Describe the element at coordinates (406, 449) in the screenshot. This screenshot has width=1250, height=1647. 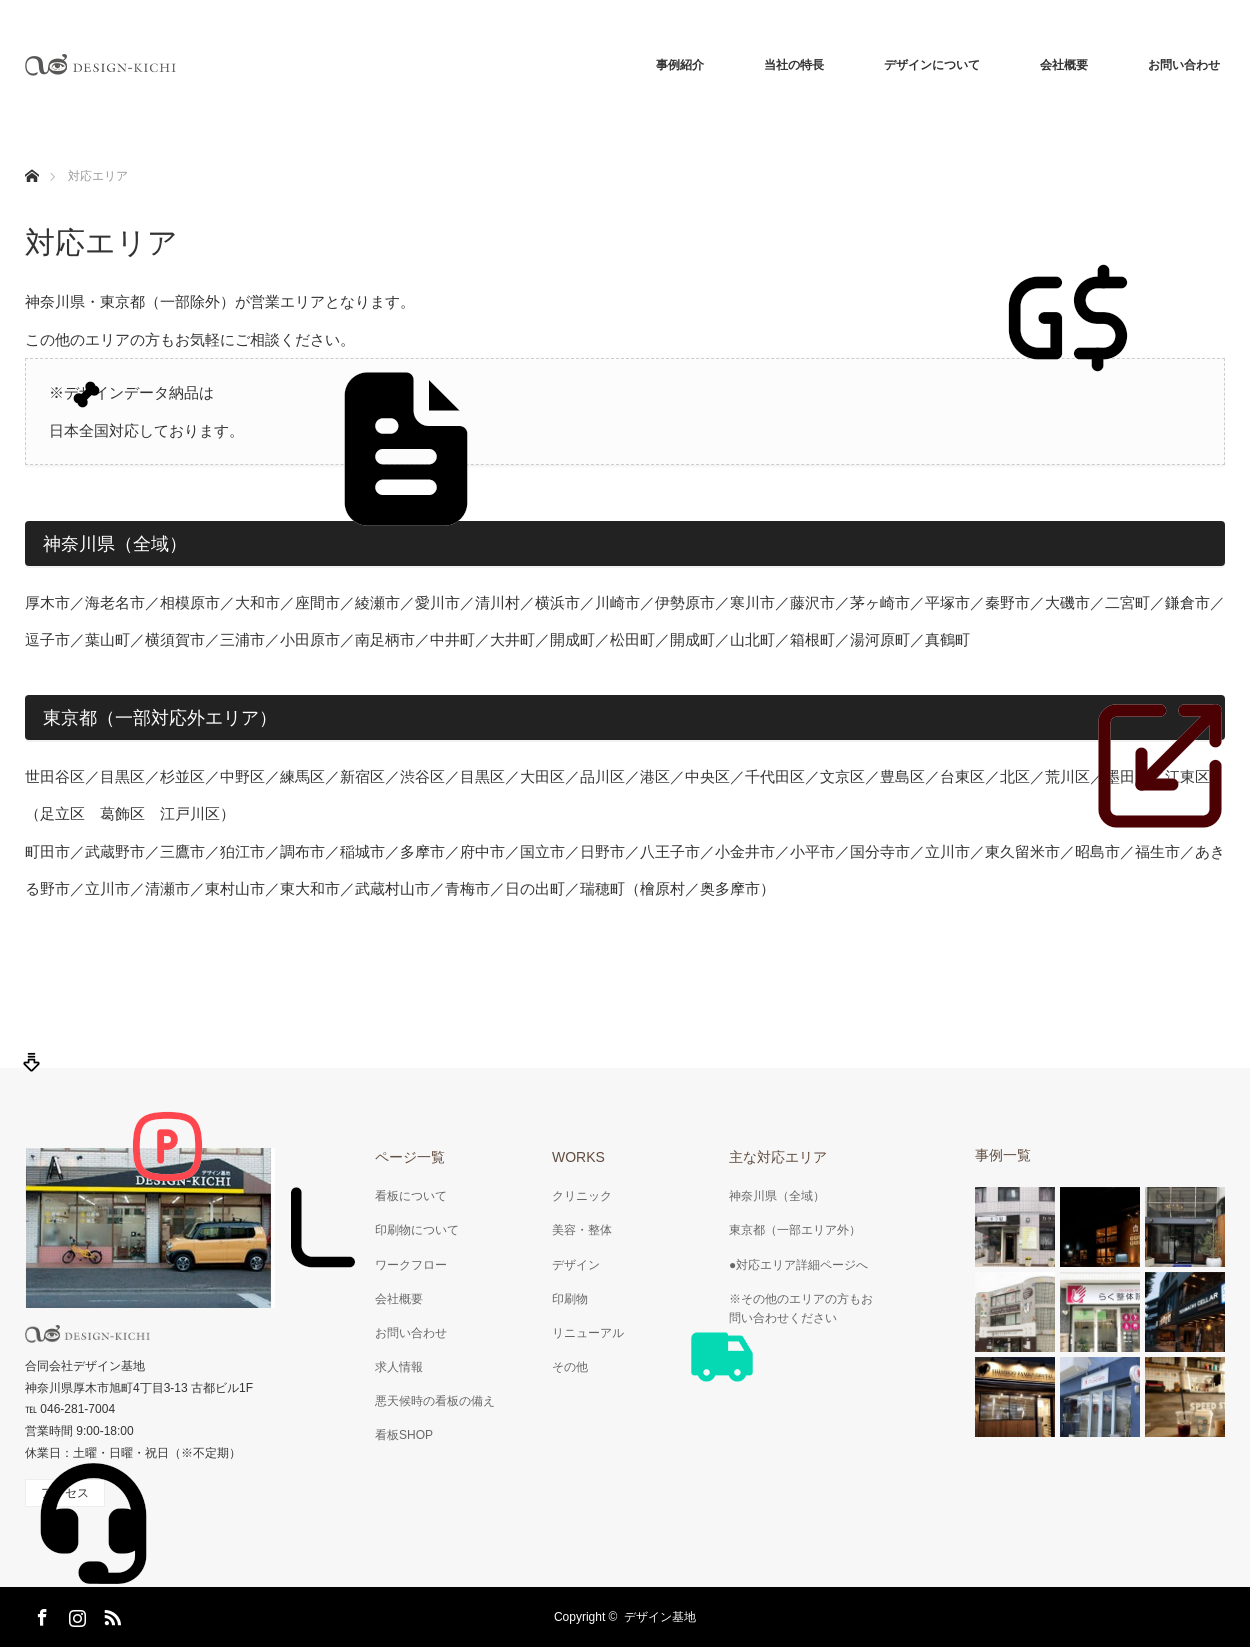
I see `view document contents` at that location.